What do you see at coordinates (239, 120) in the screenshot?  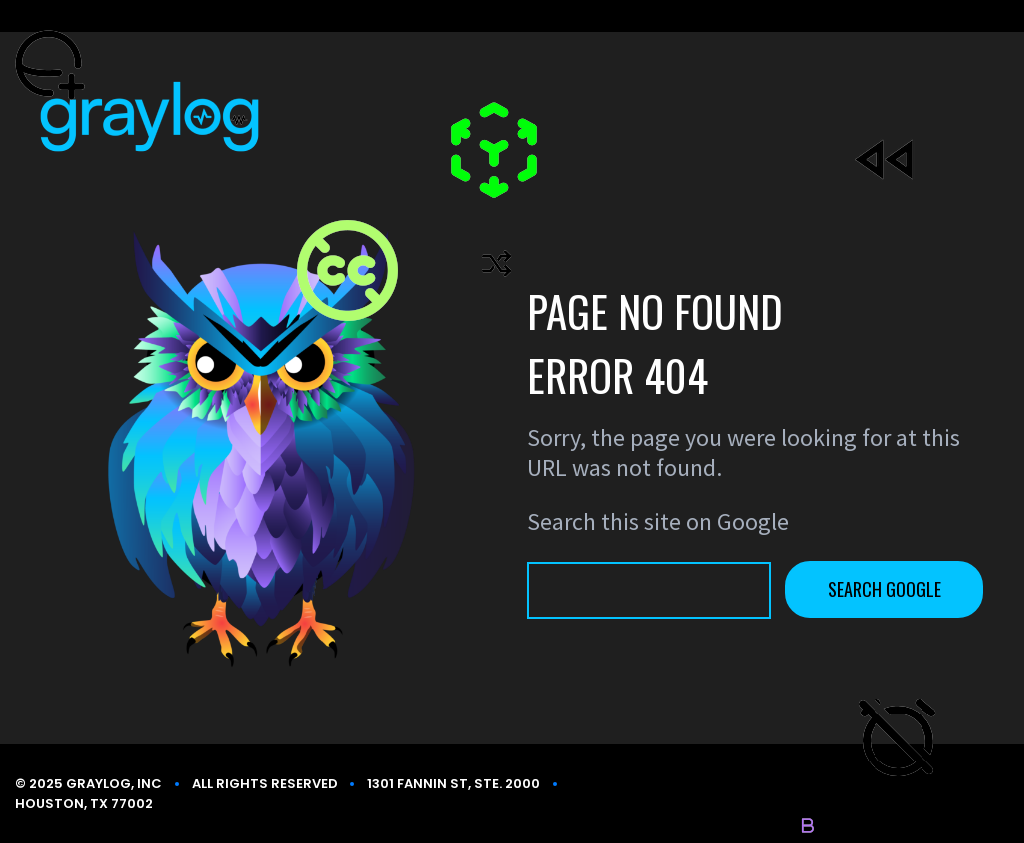 I see `view circuit or resistor component details` at bounding box center [239, 120].